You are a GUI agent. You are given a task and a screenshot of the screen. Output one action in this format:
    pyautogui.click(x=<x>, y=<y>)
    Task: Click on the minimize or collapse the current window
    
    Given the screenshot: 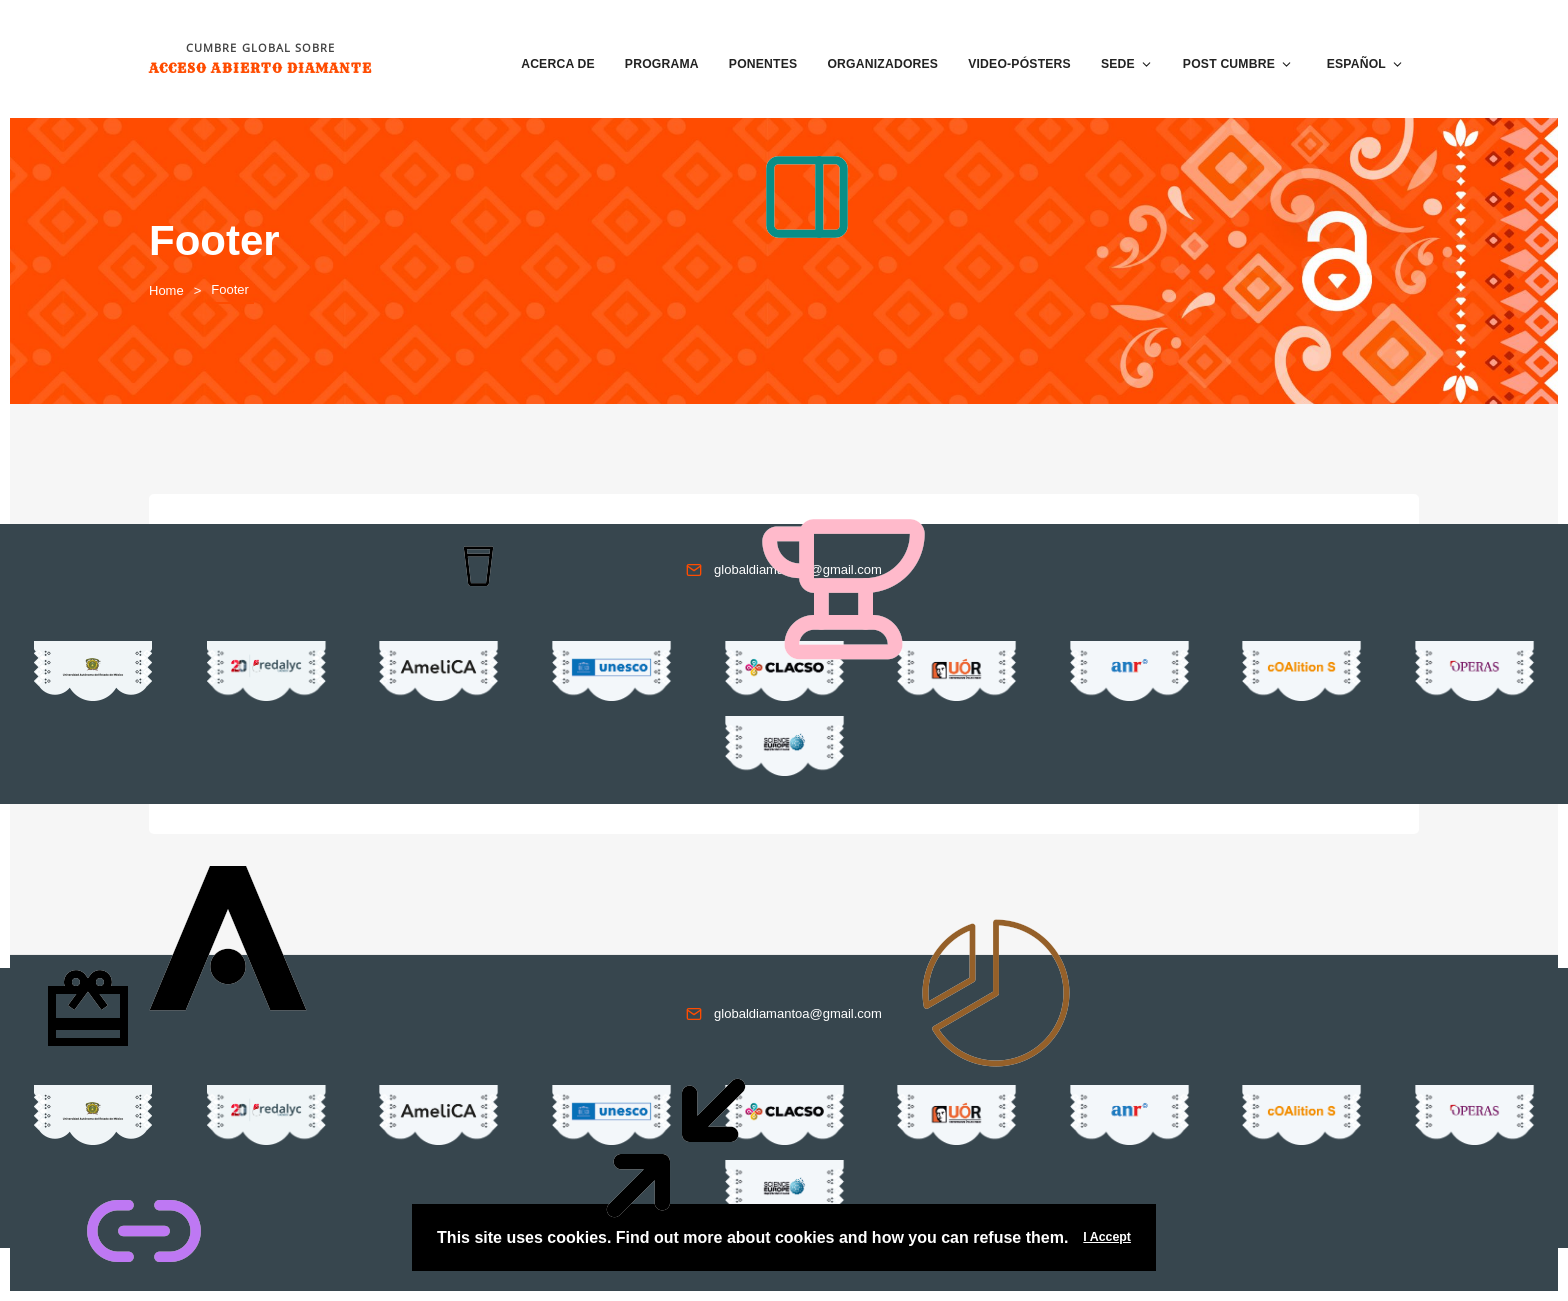 What is the action you would take?
    pyautogui.click(x=676, y=1148)
    